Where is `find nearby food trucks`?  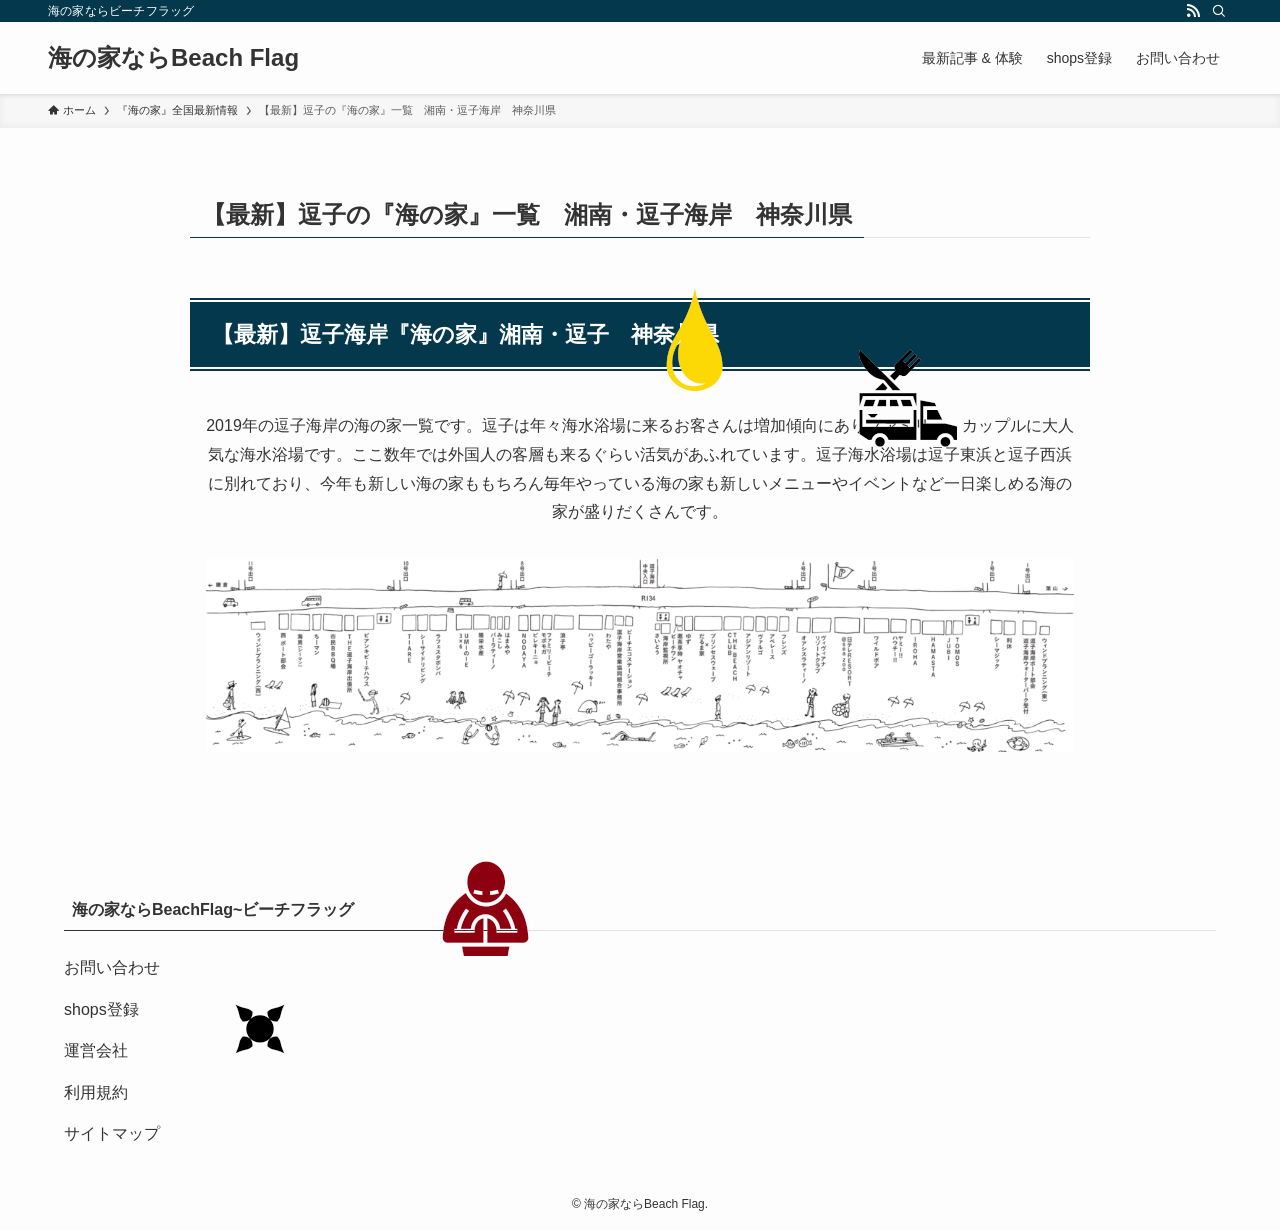 find nearby food trucks is located at coordinates (908, 398).